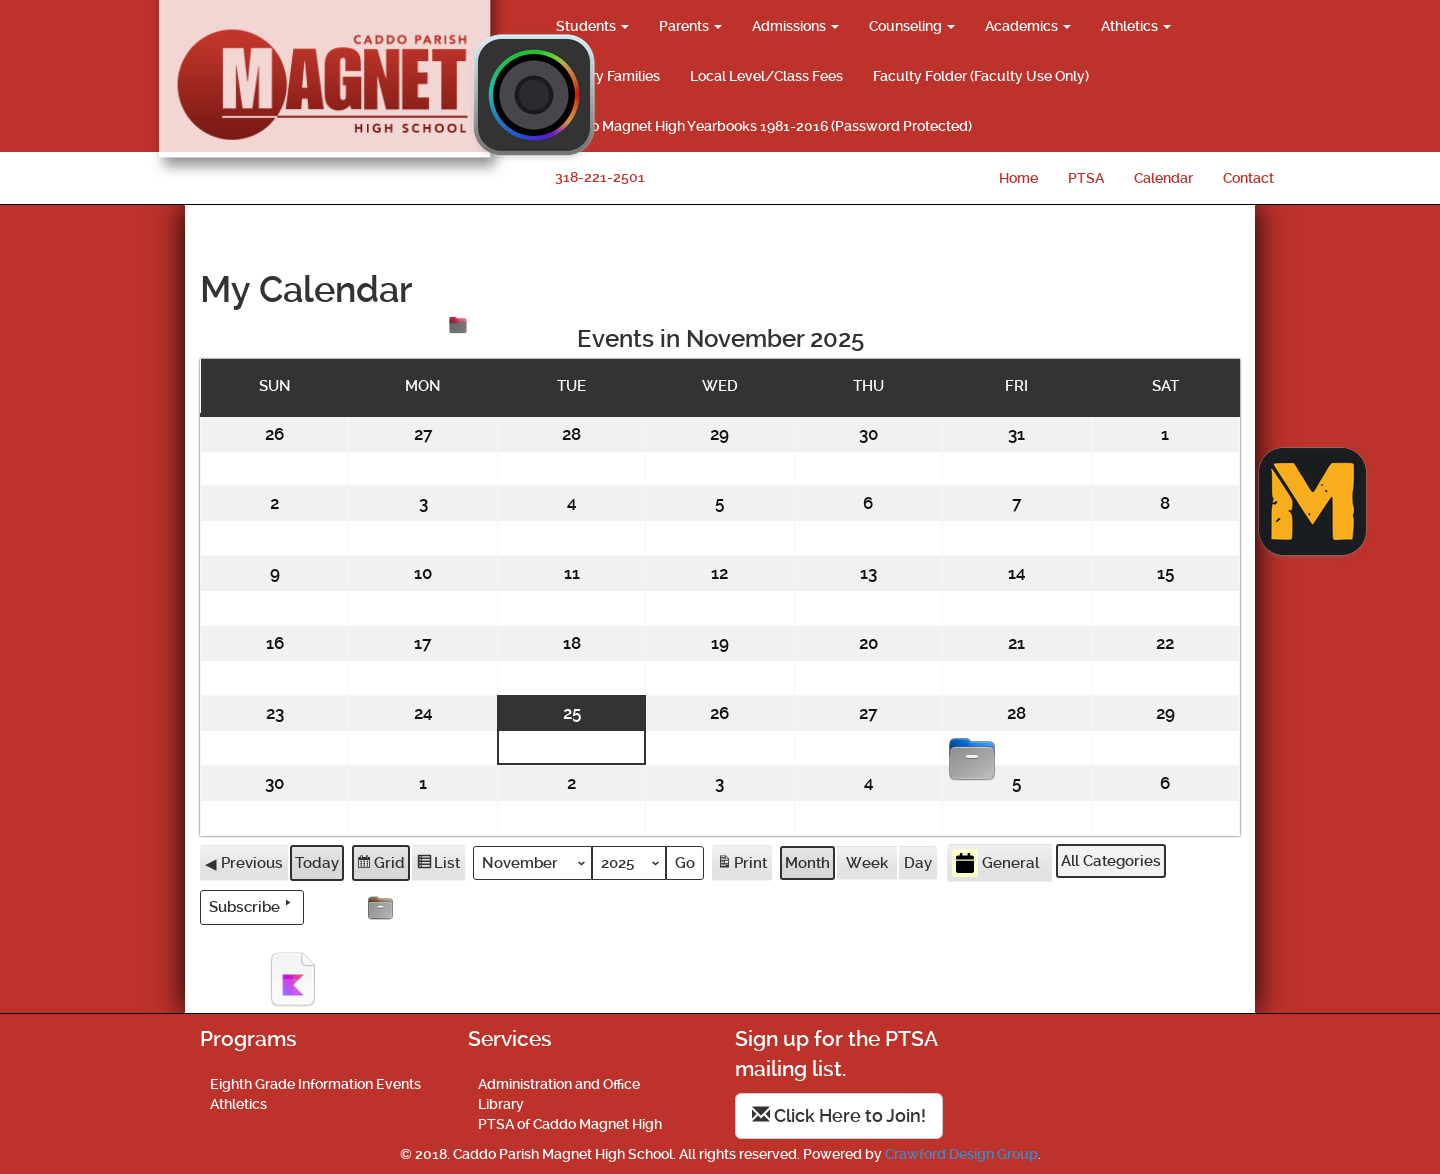 The height and width of the screenshot is (1174, 1440). What do you see at coordinates (1312, 501) in the screenshot?
I see `launch Metro: Last Light game` at bounding box center [1312, 501].